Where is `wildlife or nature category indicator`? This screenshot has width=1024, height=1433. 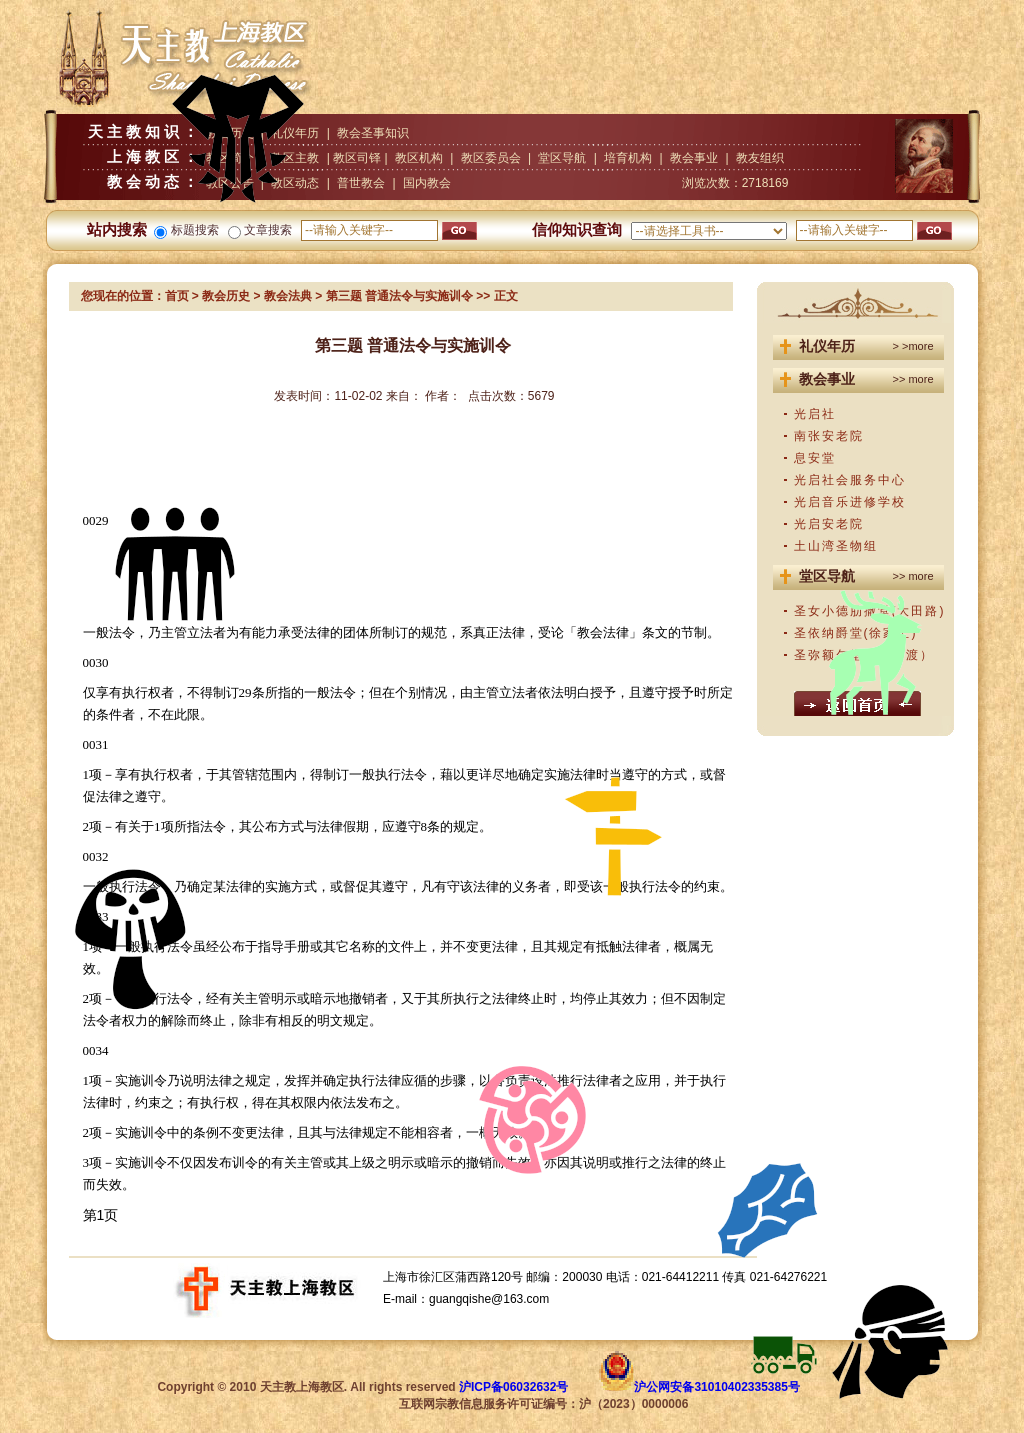
wildlife or nature category indicator is located at coordinates (875, 652).